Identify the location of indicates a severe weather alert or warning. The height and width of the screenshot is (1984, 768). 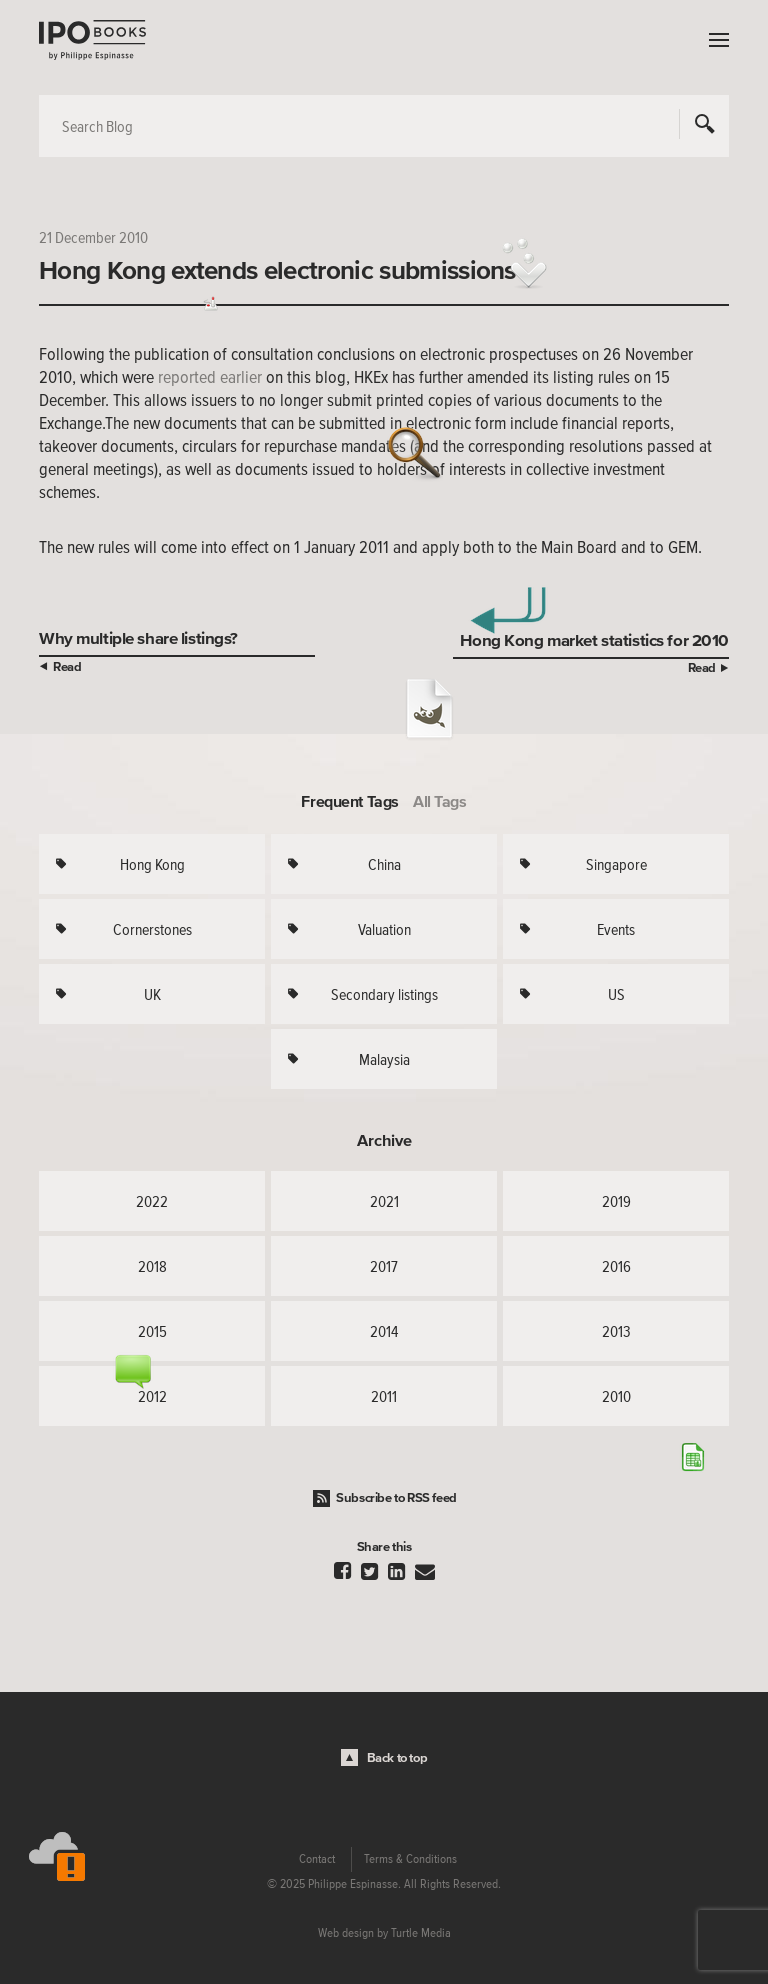
(57, 1853).